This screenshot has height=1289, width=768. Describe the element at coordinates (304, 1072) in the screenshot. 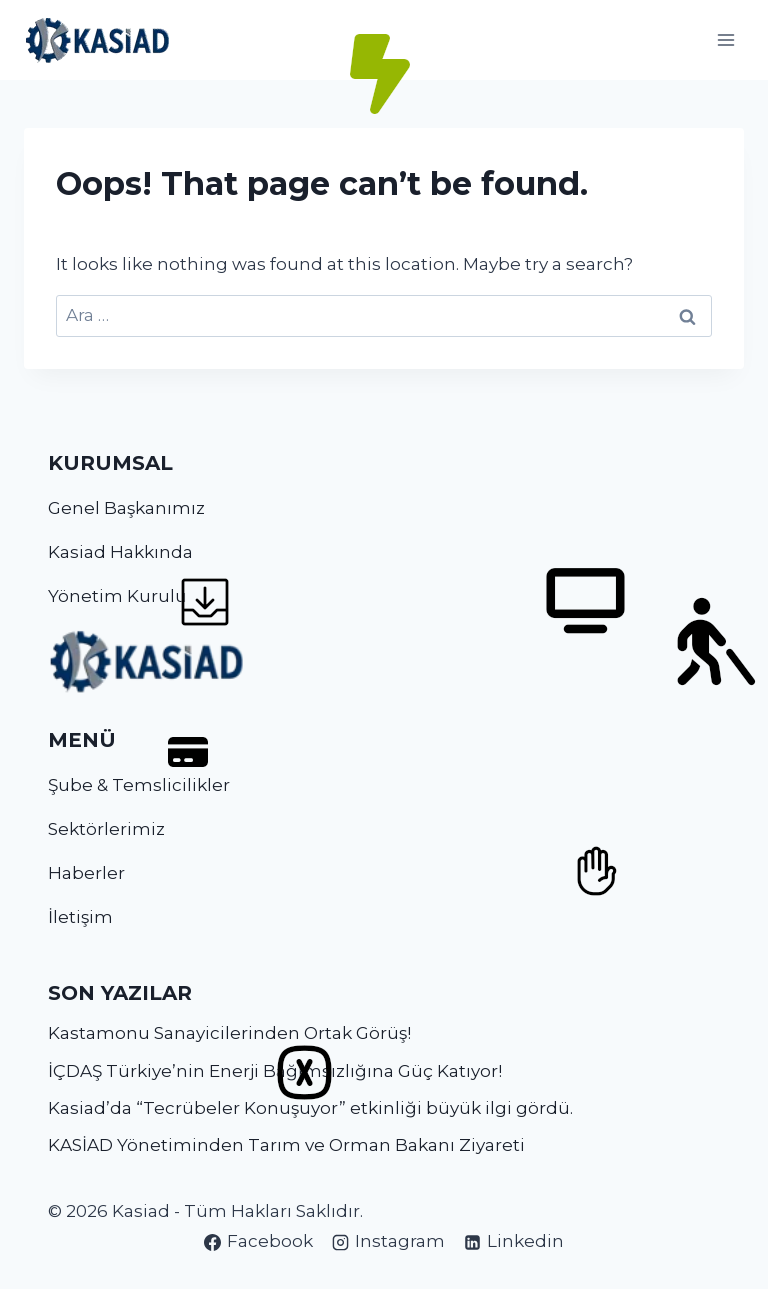

I see `close or dismiss a dialog` at that location.